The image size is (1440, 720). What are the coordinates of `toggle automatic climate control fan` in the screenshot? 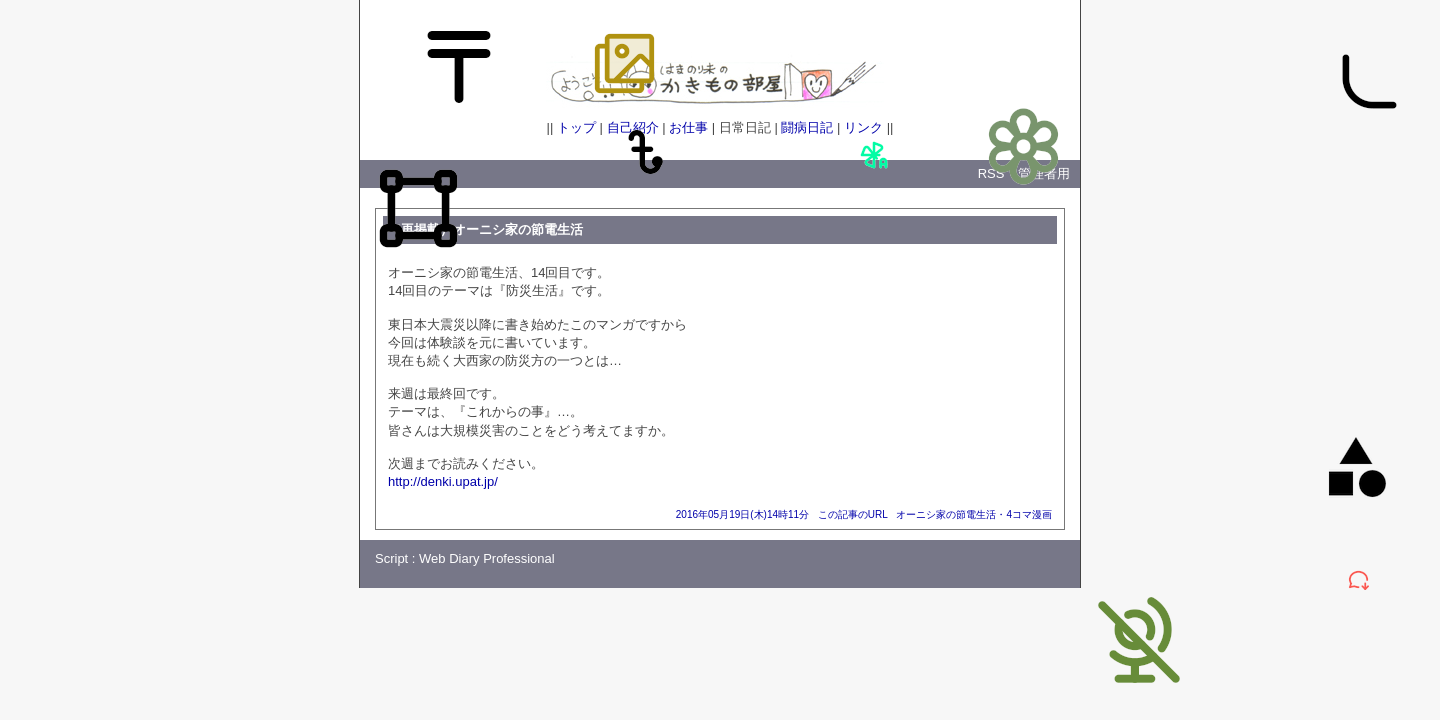 It's located at (874, 155).